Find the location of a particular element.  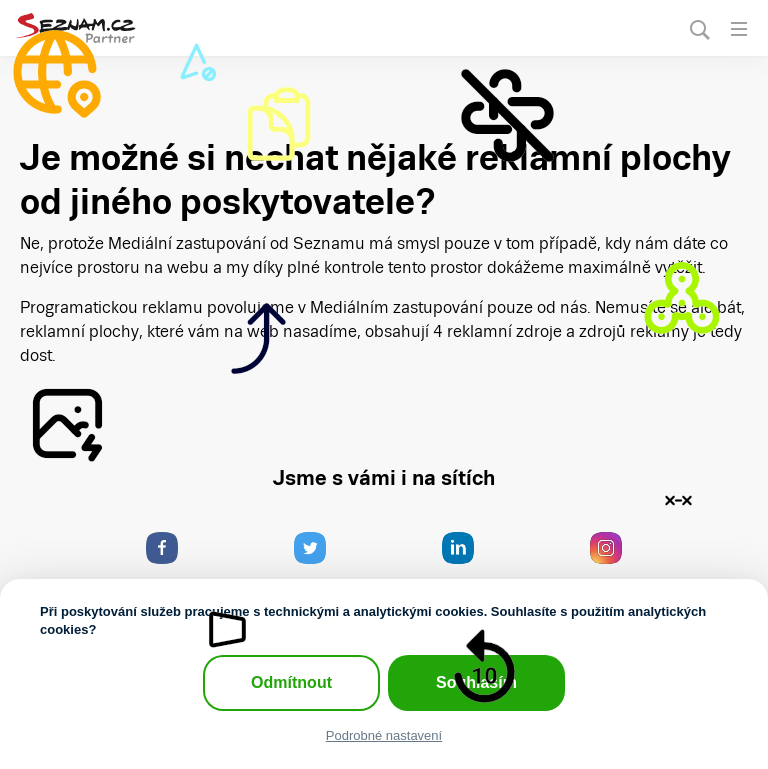

api connection disabled is located at coordinates (507, 115).